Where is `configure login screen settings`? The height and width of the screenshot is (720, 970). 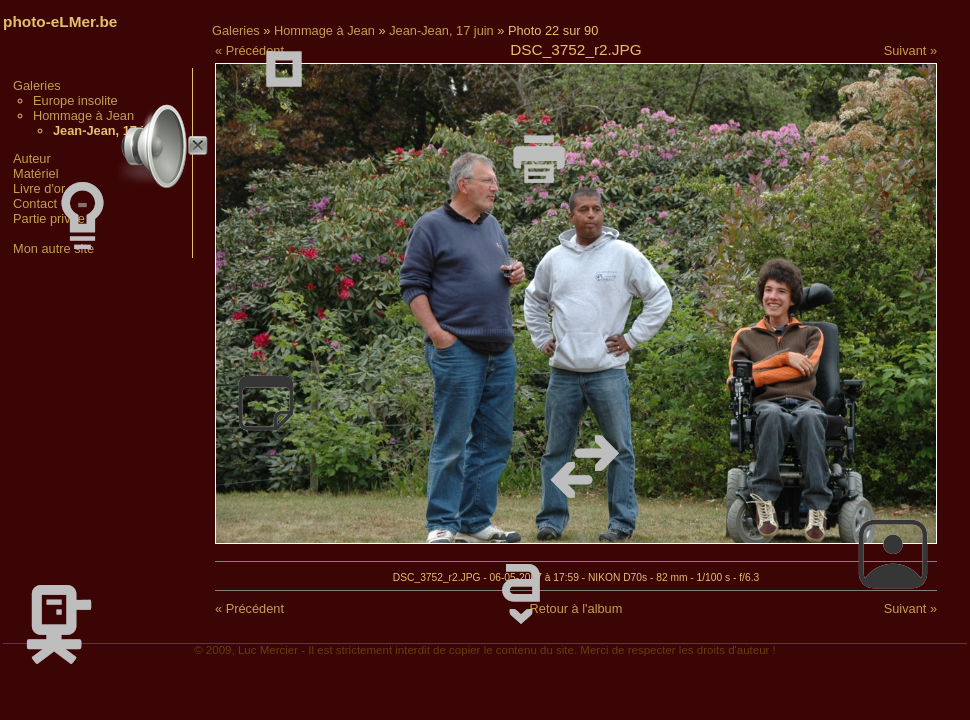
configure login screen settings is located at coordinates (893, 554).